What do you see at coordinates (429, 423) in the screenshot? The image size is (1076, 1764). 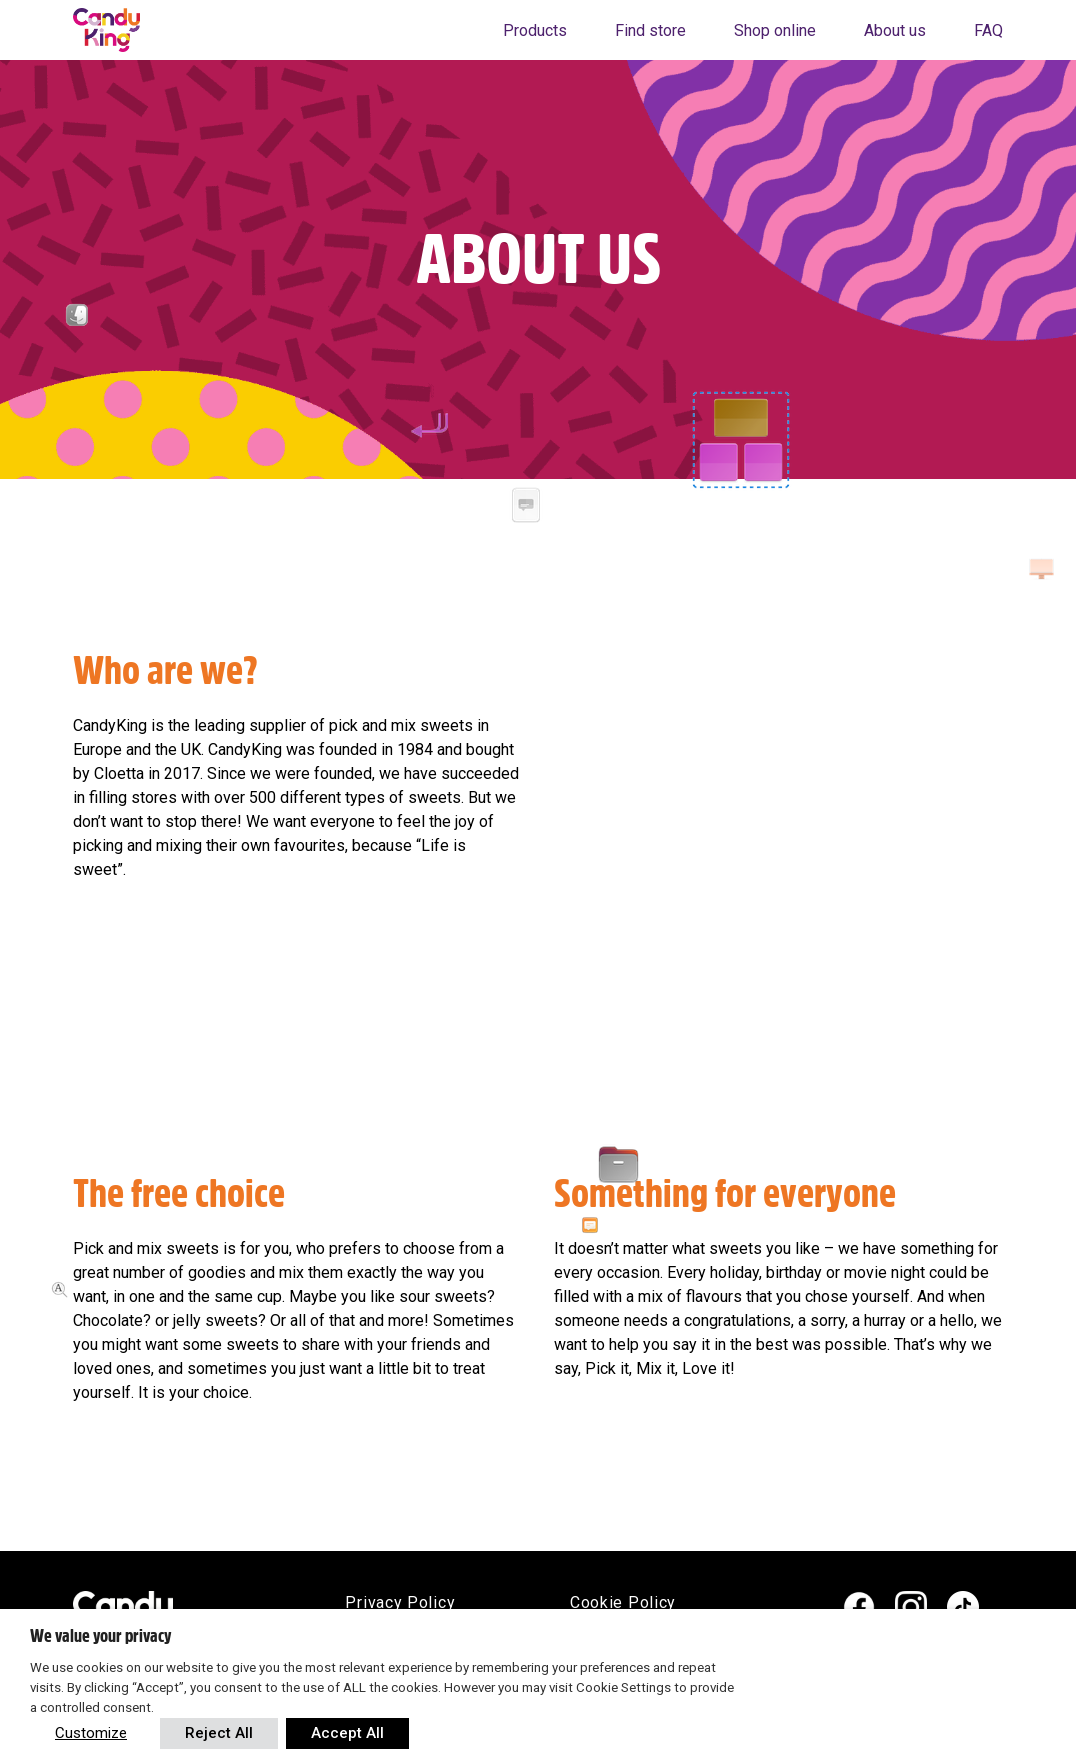 I see `reply to all recipients of an email` at bounding box center [429, 423].